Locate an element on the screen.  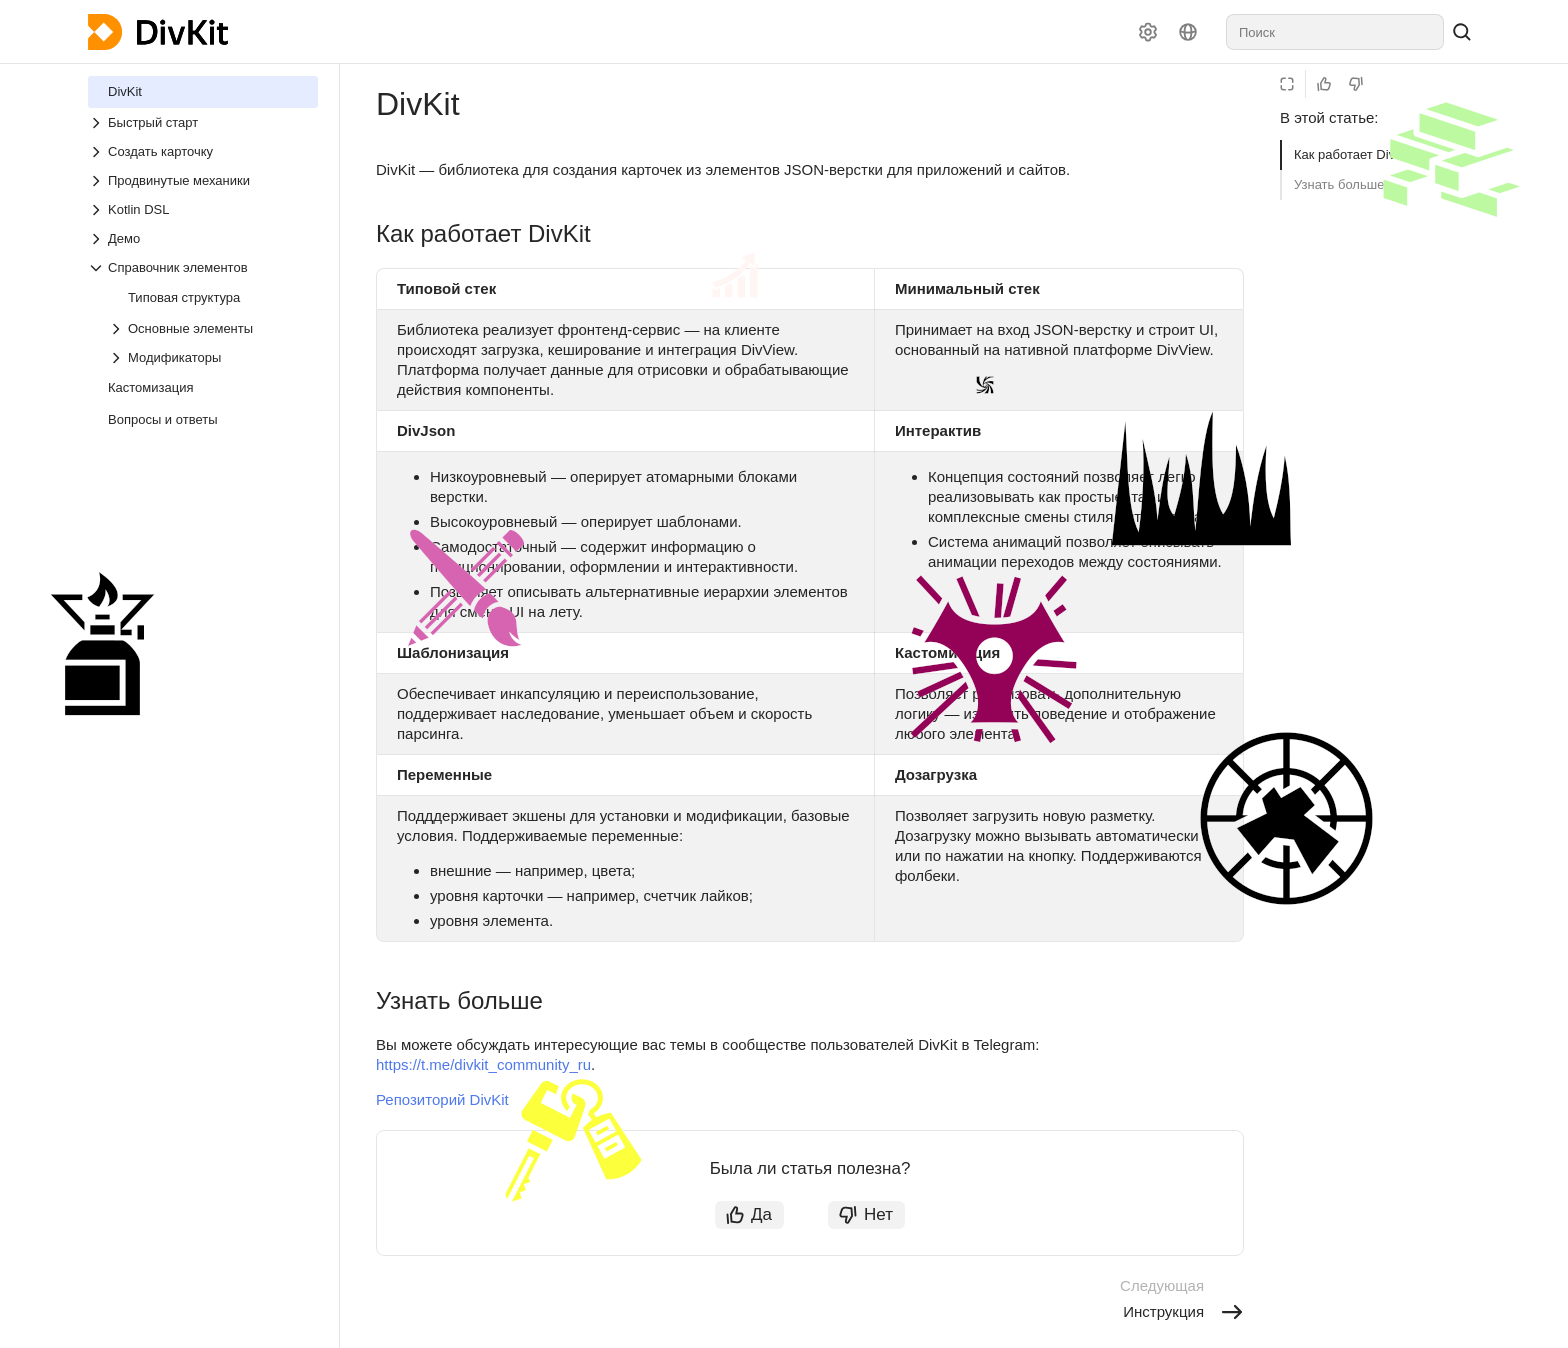
view your progress or level advancement is located at coordinates (735, 275).